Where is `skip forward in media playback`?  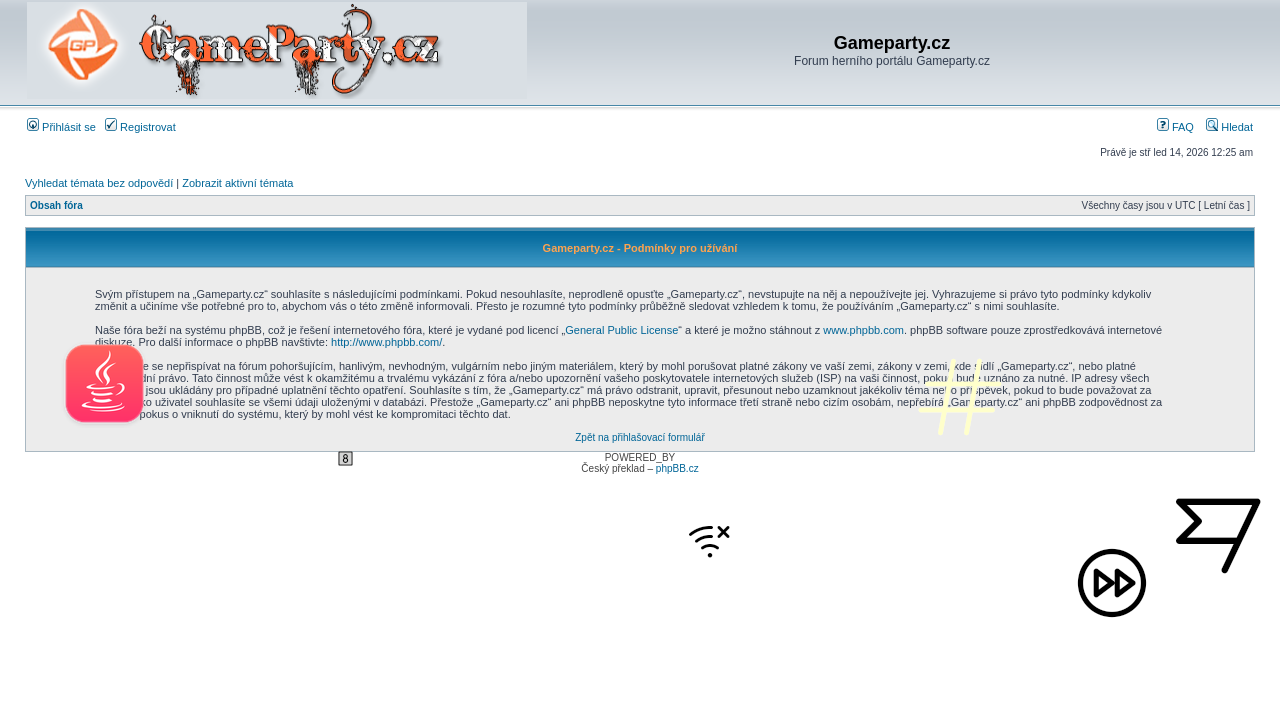 skip forward in media playback is located at coordinates (1112, 583).